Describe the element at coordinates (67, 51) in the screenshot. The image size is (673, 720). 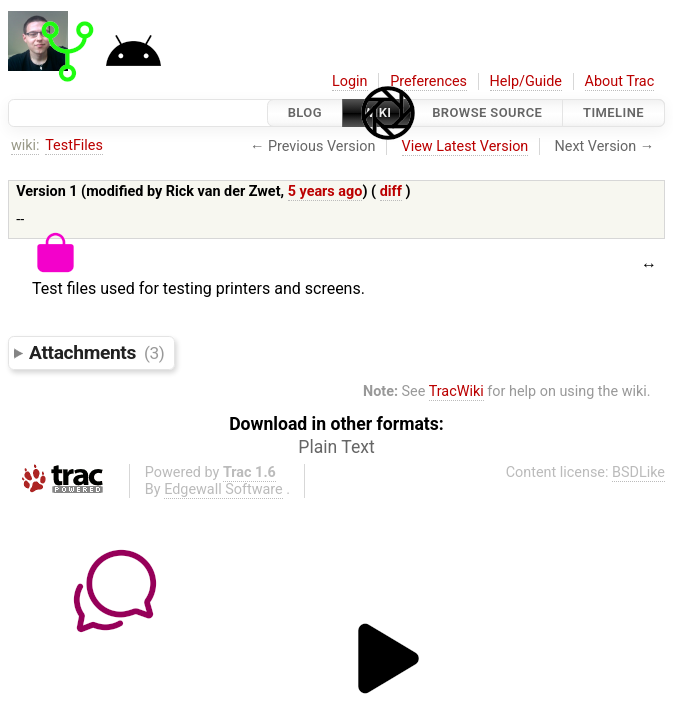
I see `view git branch network or commit history` at that location.